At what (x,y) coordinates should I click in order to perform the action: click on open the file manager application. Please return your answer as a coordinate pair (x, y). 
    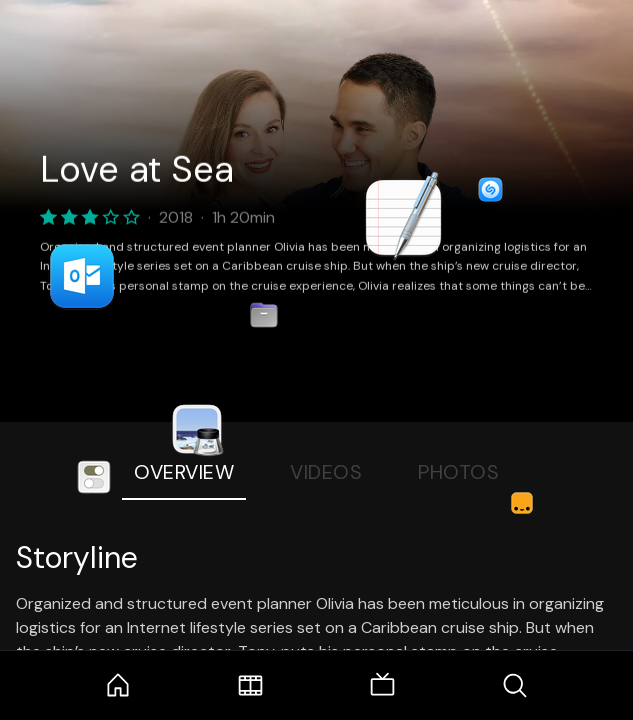
    Looking at the image, I should click on (264, 315).